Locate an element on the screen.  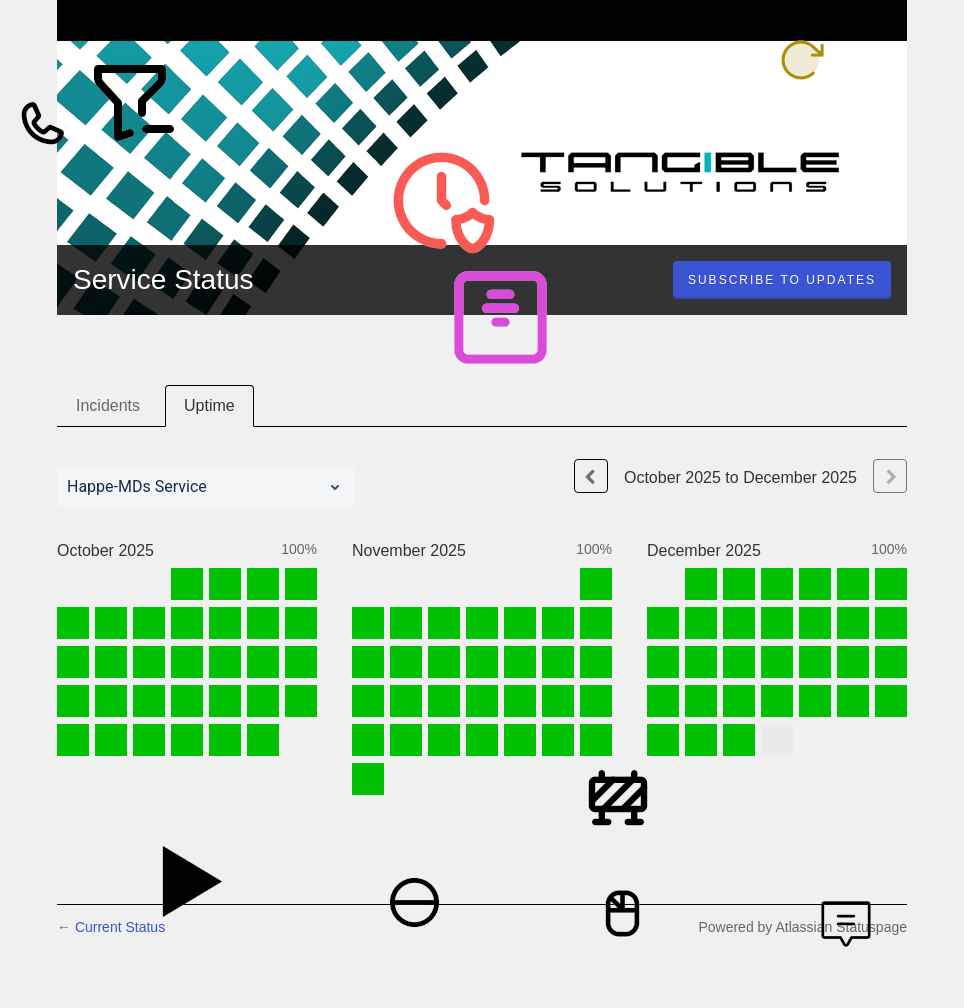
remove a filter from current view is located at coordinates (130, 101).